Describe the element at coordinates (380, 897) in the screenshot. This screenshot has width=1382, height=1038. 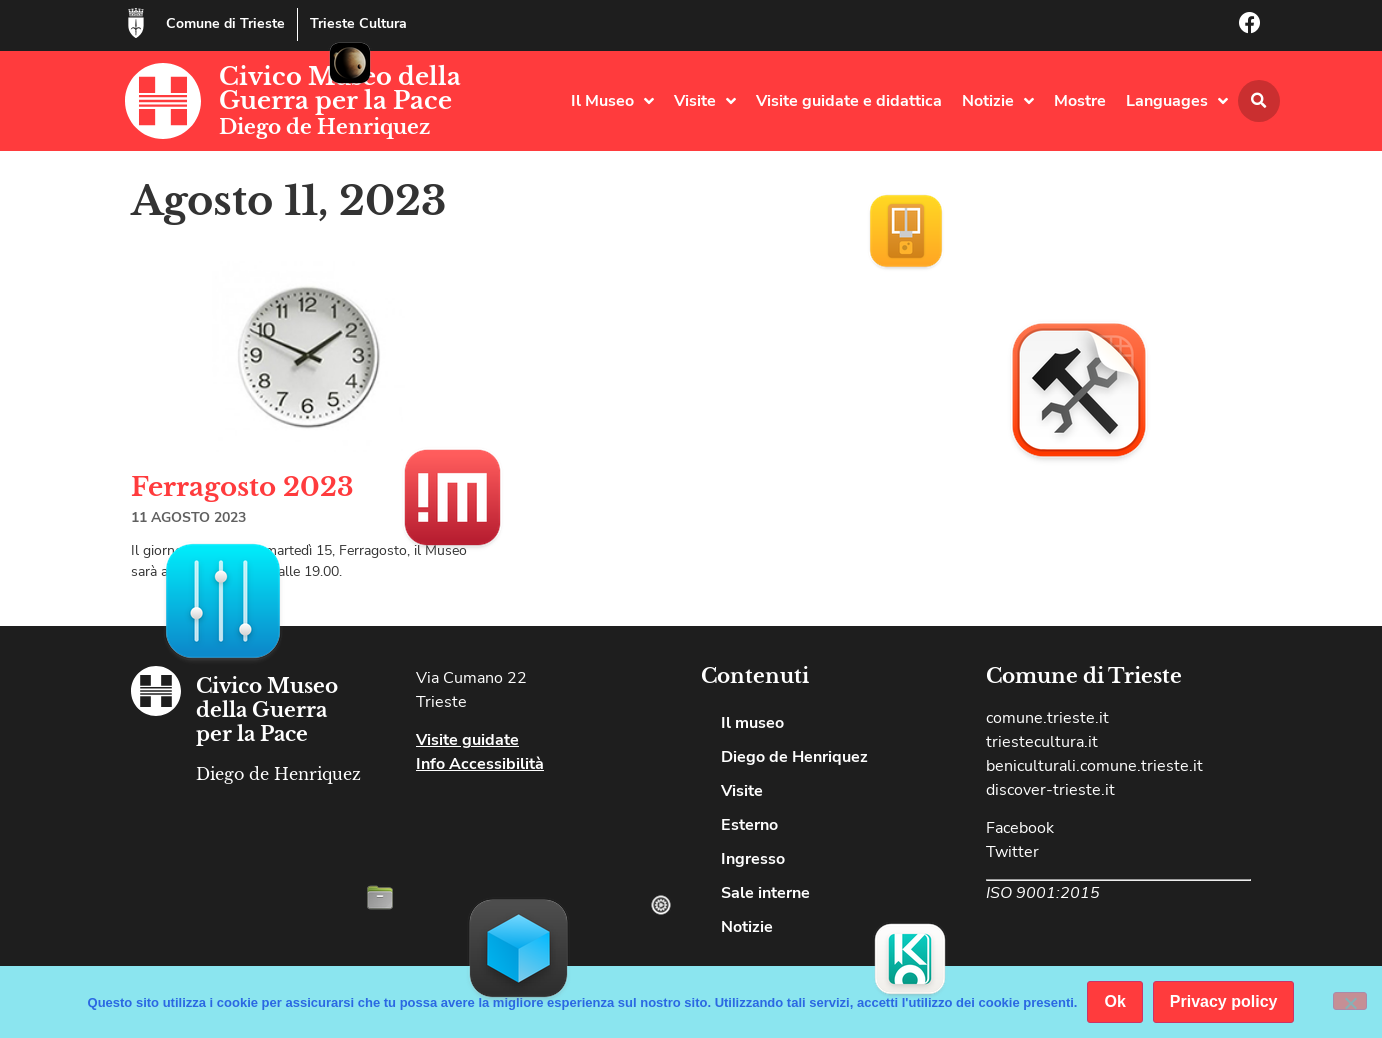
I see `open the file manager application` at that location.